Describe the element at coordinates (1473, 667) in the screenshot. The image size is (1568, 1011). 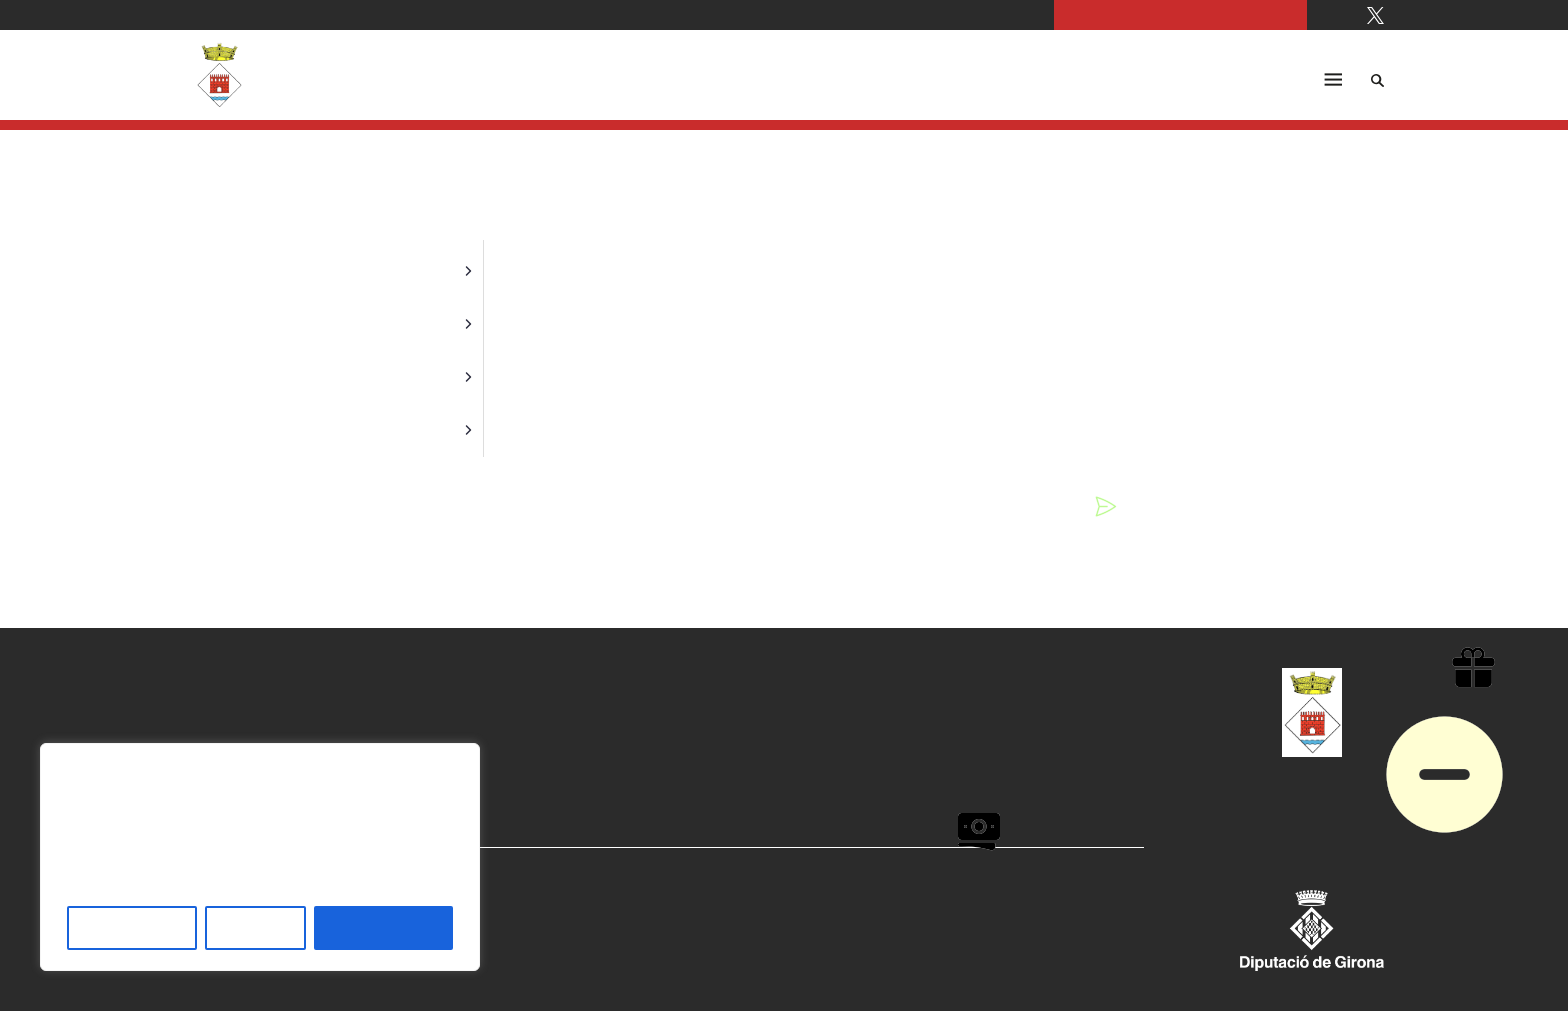
I see `access gifts or rewards` at that location.